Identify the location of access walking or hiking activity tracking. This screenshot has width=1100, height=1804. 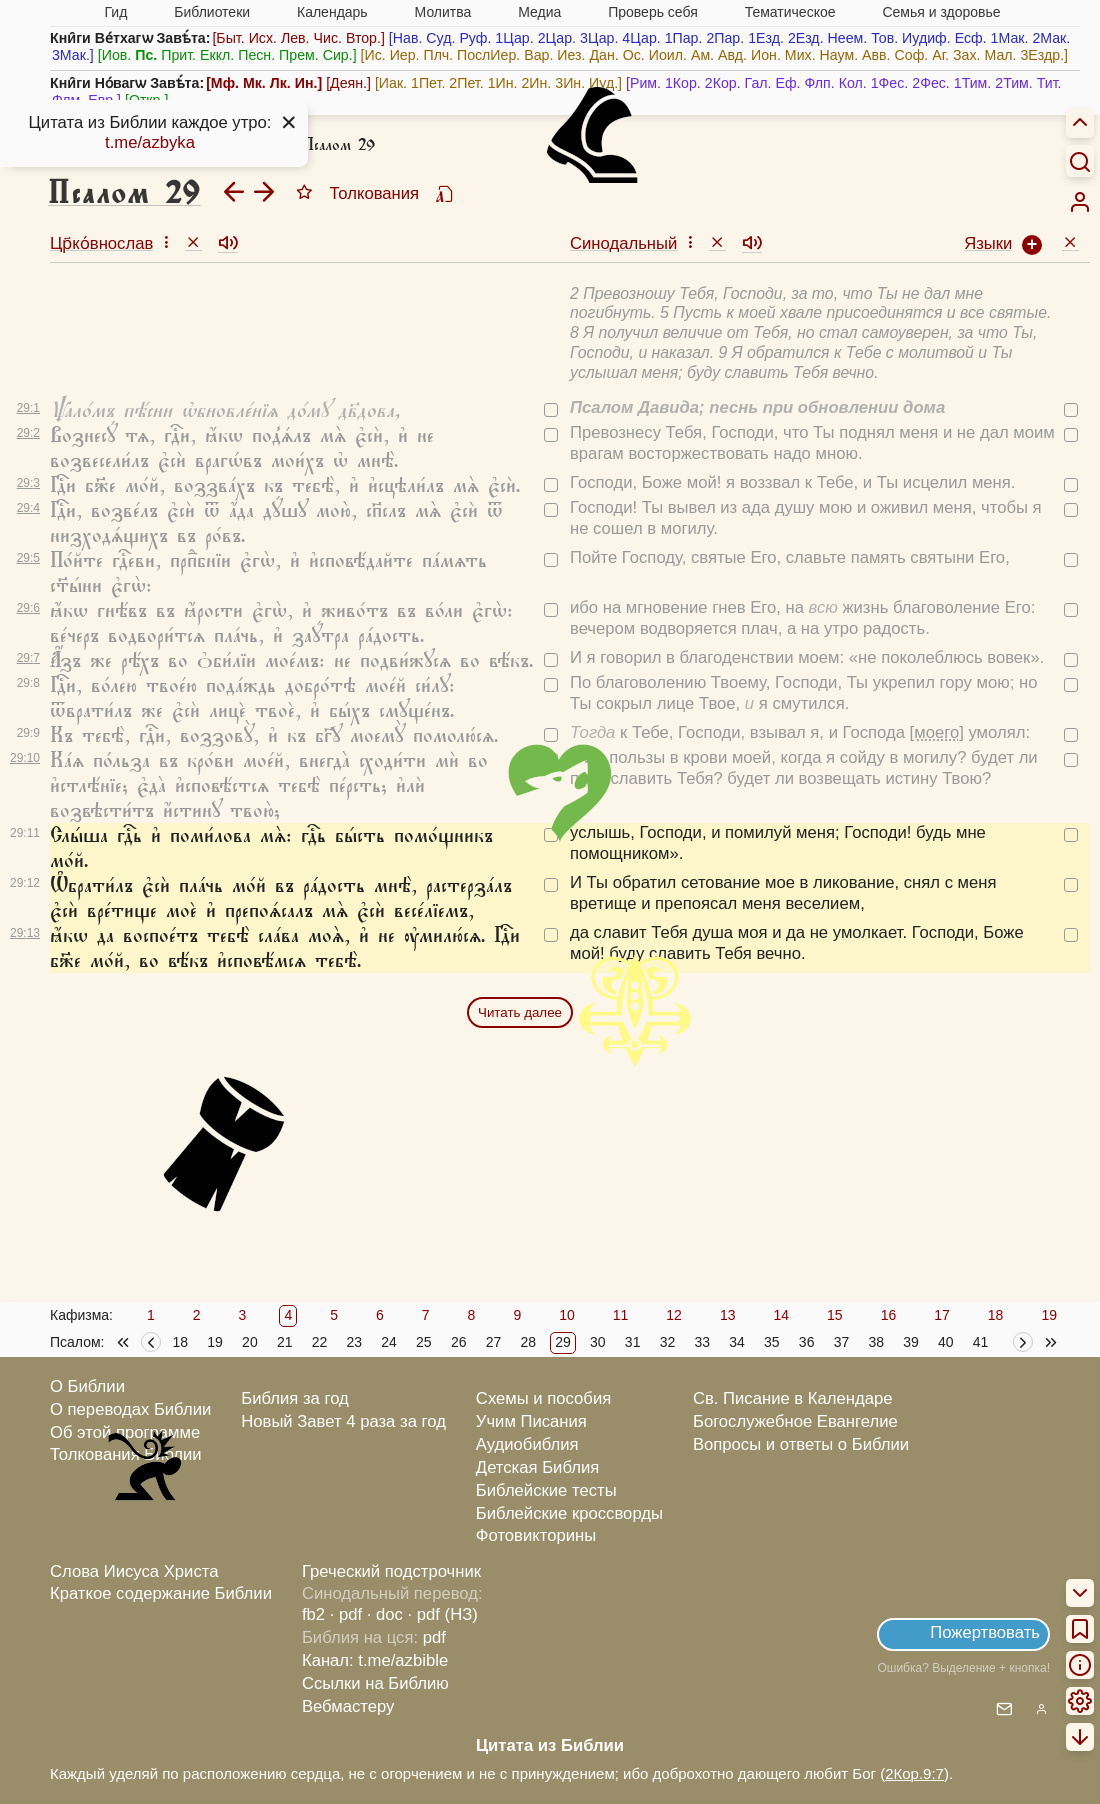
(593, 136).